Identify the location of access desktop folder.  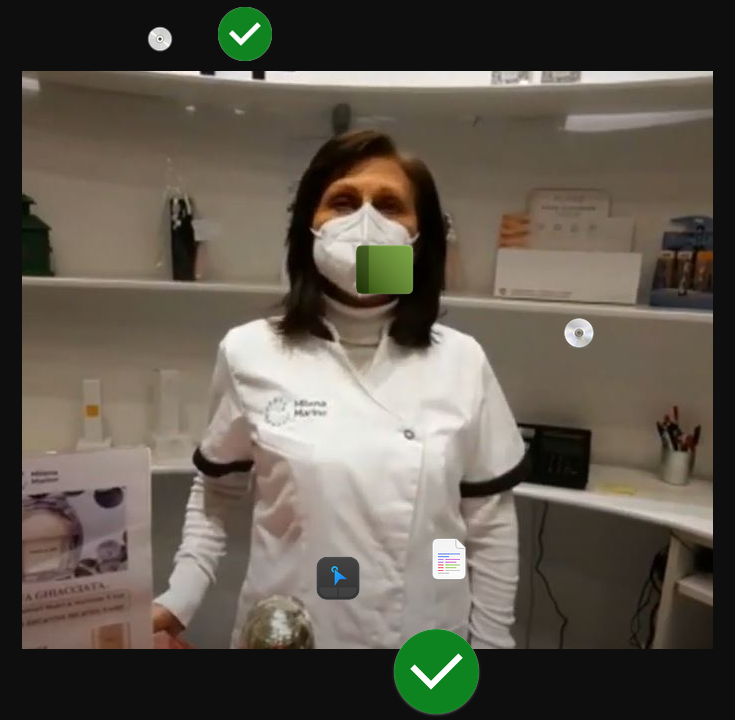
(384, 267).